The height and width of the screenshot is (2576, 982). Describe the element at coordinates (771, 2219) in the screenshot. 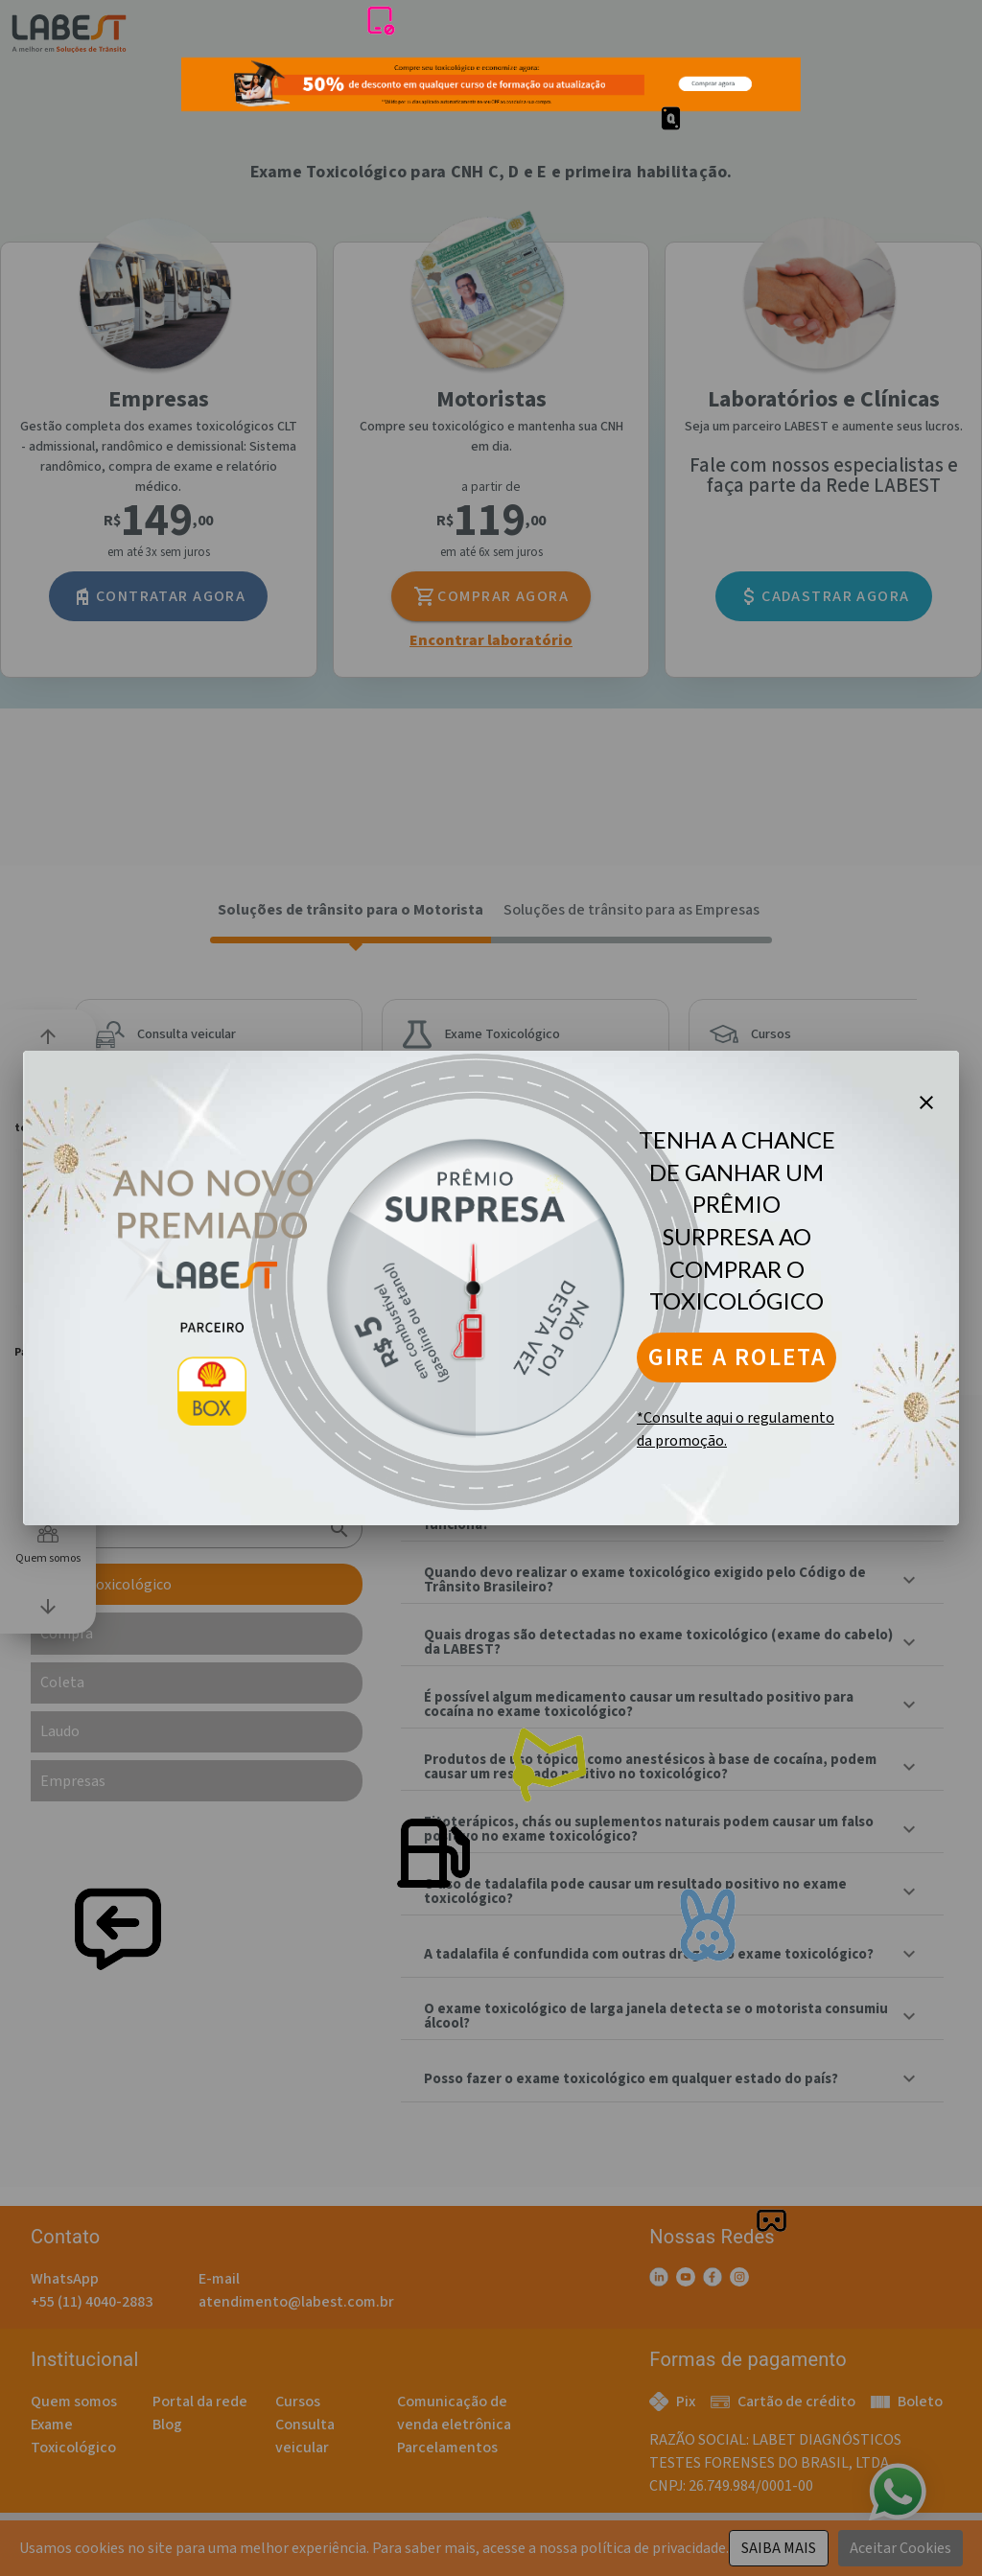

I see `access virtual reality or VR mode` at that location.